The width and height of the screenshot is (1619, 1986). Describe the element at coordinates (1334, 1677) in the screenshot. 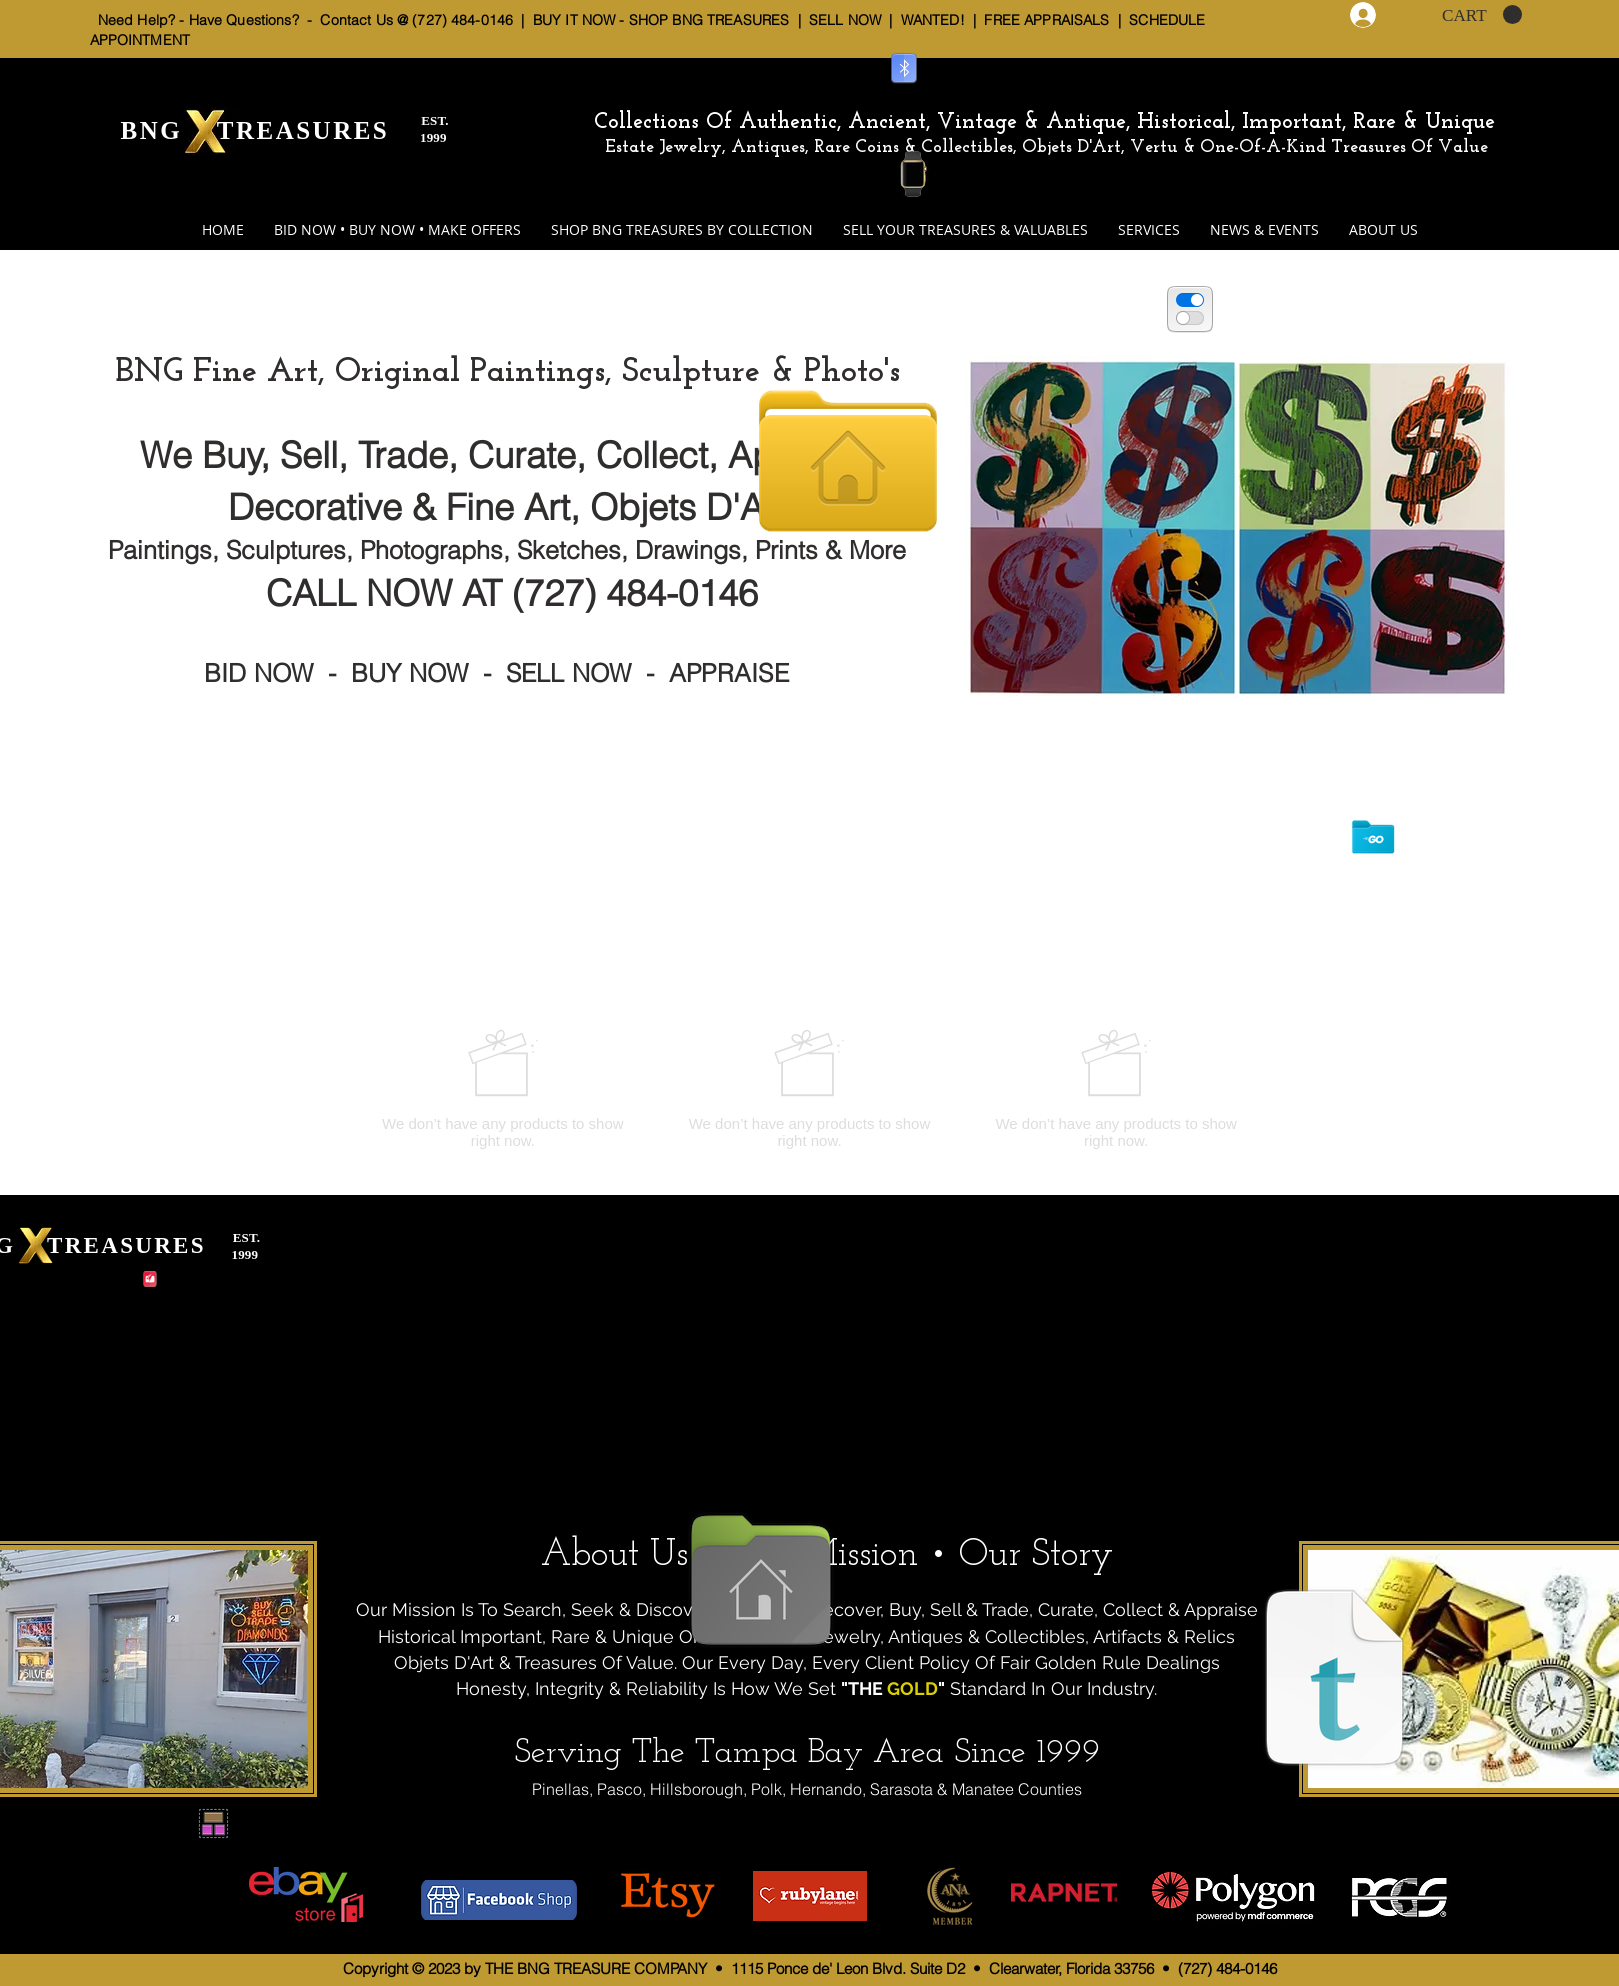

I see `a typst document file` at that location.